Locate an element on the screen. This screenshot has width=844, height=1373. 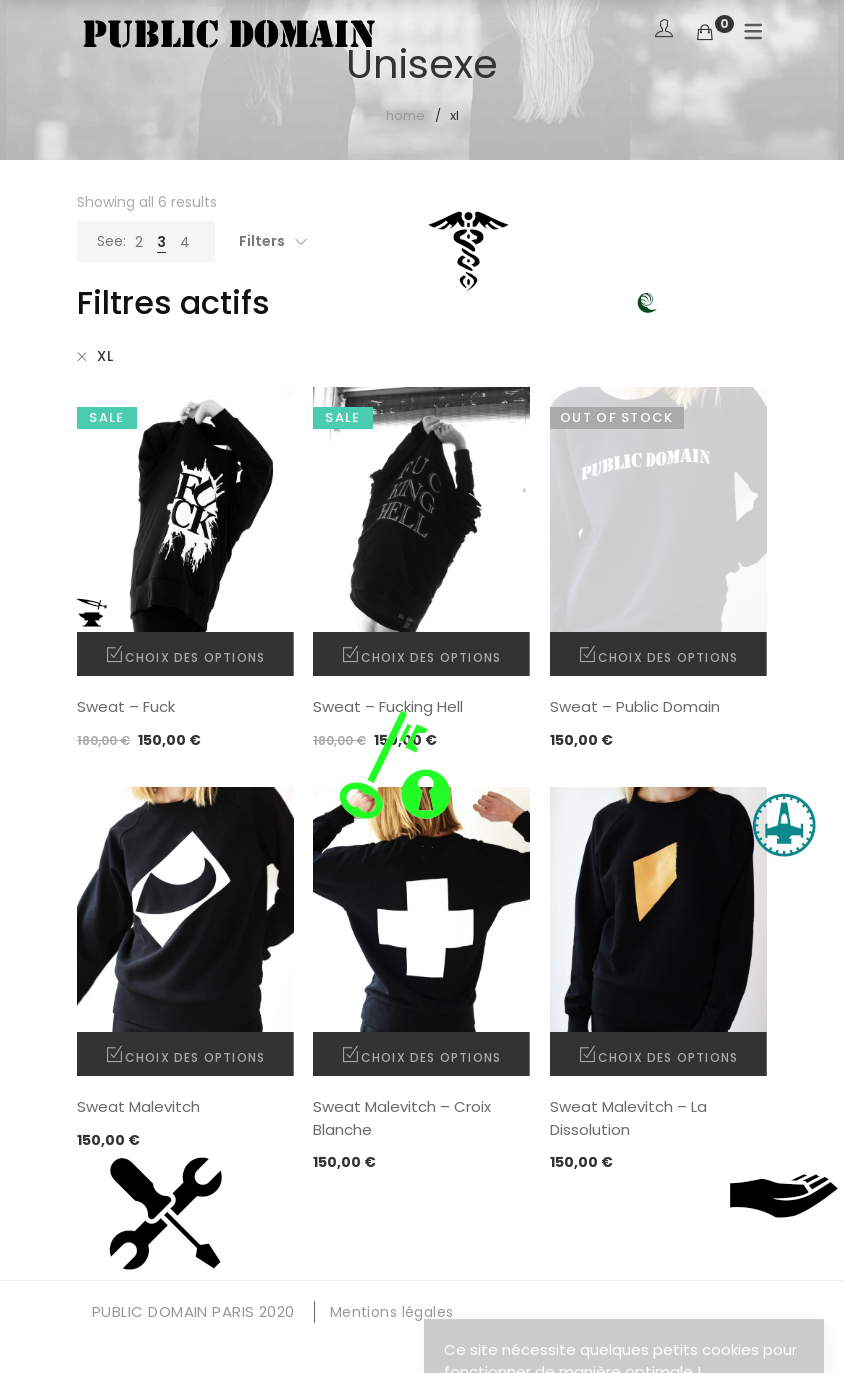
target lock or tracking indicator is located at coordinates (784, 825).